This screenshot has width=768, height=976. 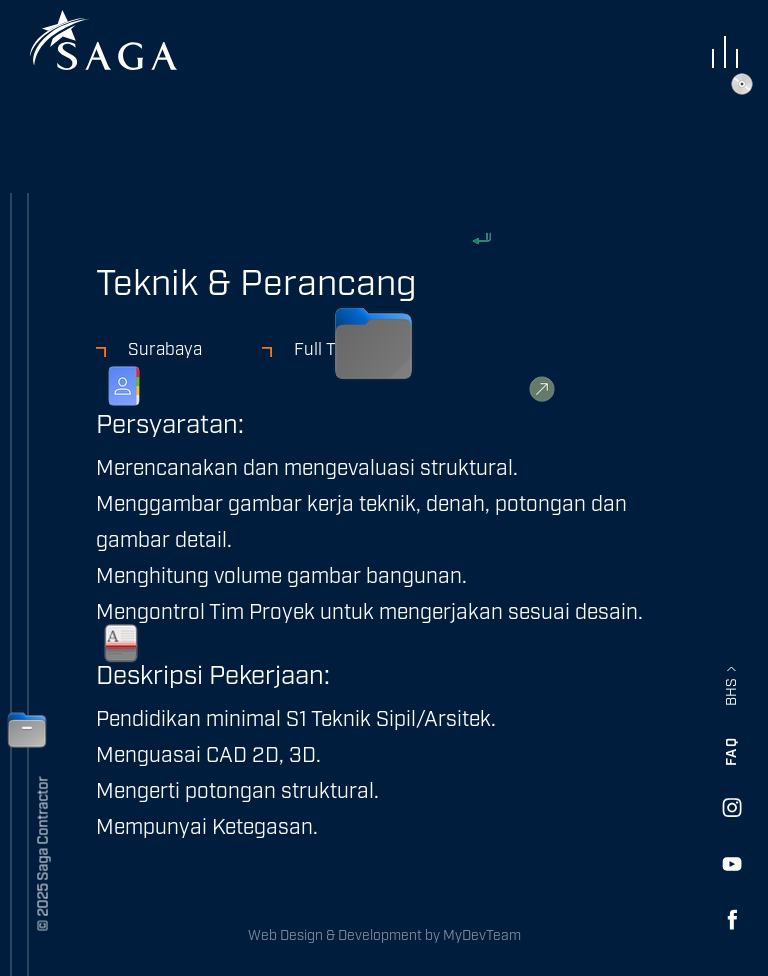 I want to click on indicates a symbolic link or shortcut to another file, so click(x=542, y=389).